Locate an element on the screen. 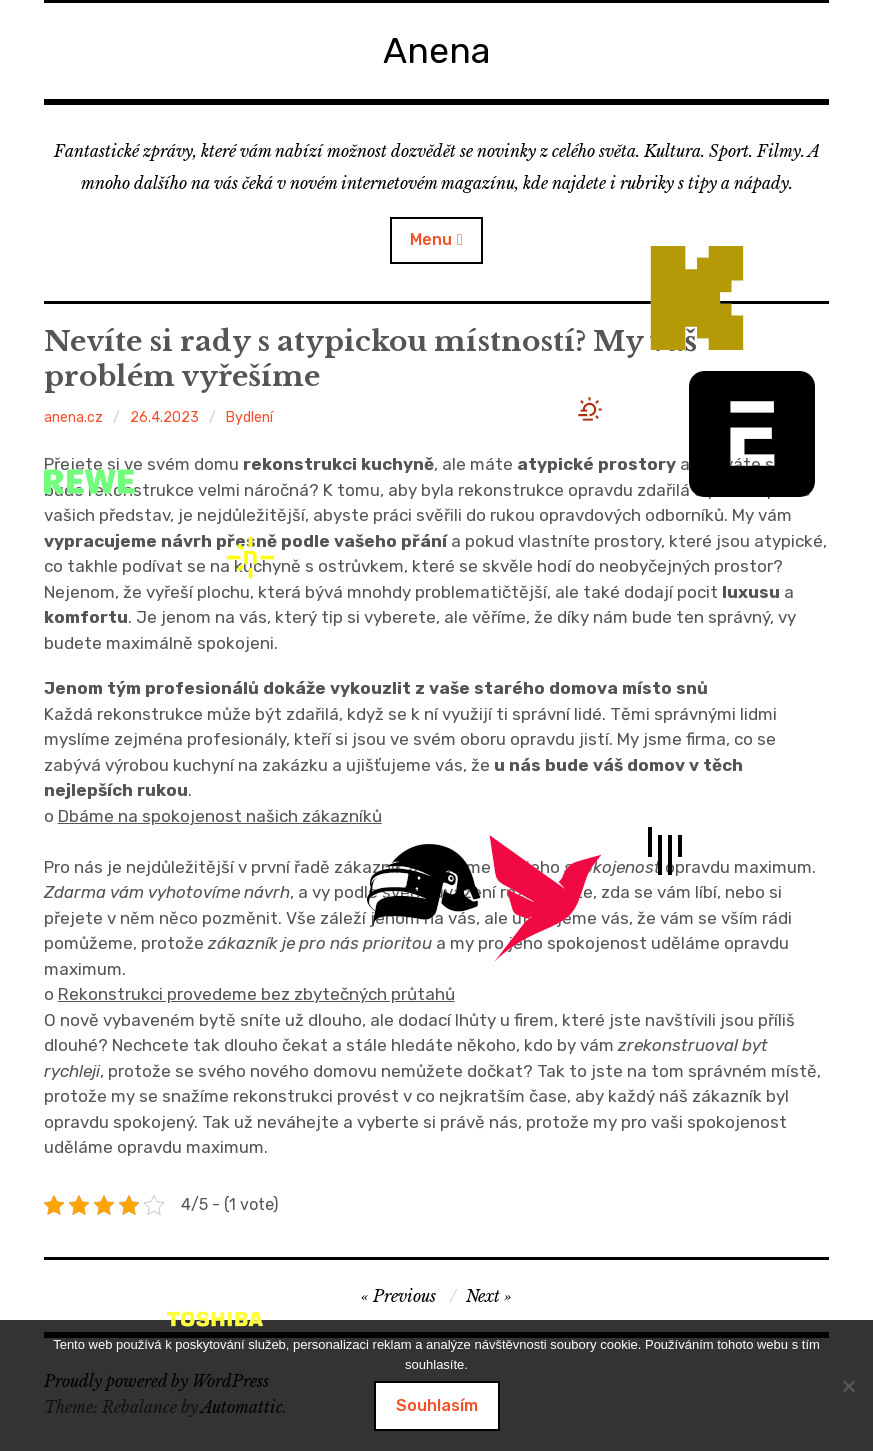 This screenshot has height=1451, width=873. indicates foggy or hazy weather conditions is located at coordinates (589, 409).